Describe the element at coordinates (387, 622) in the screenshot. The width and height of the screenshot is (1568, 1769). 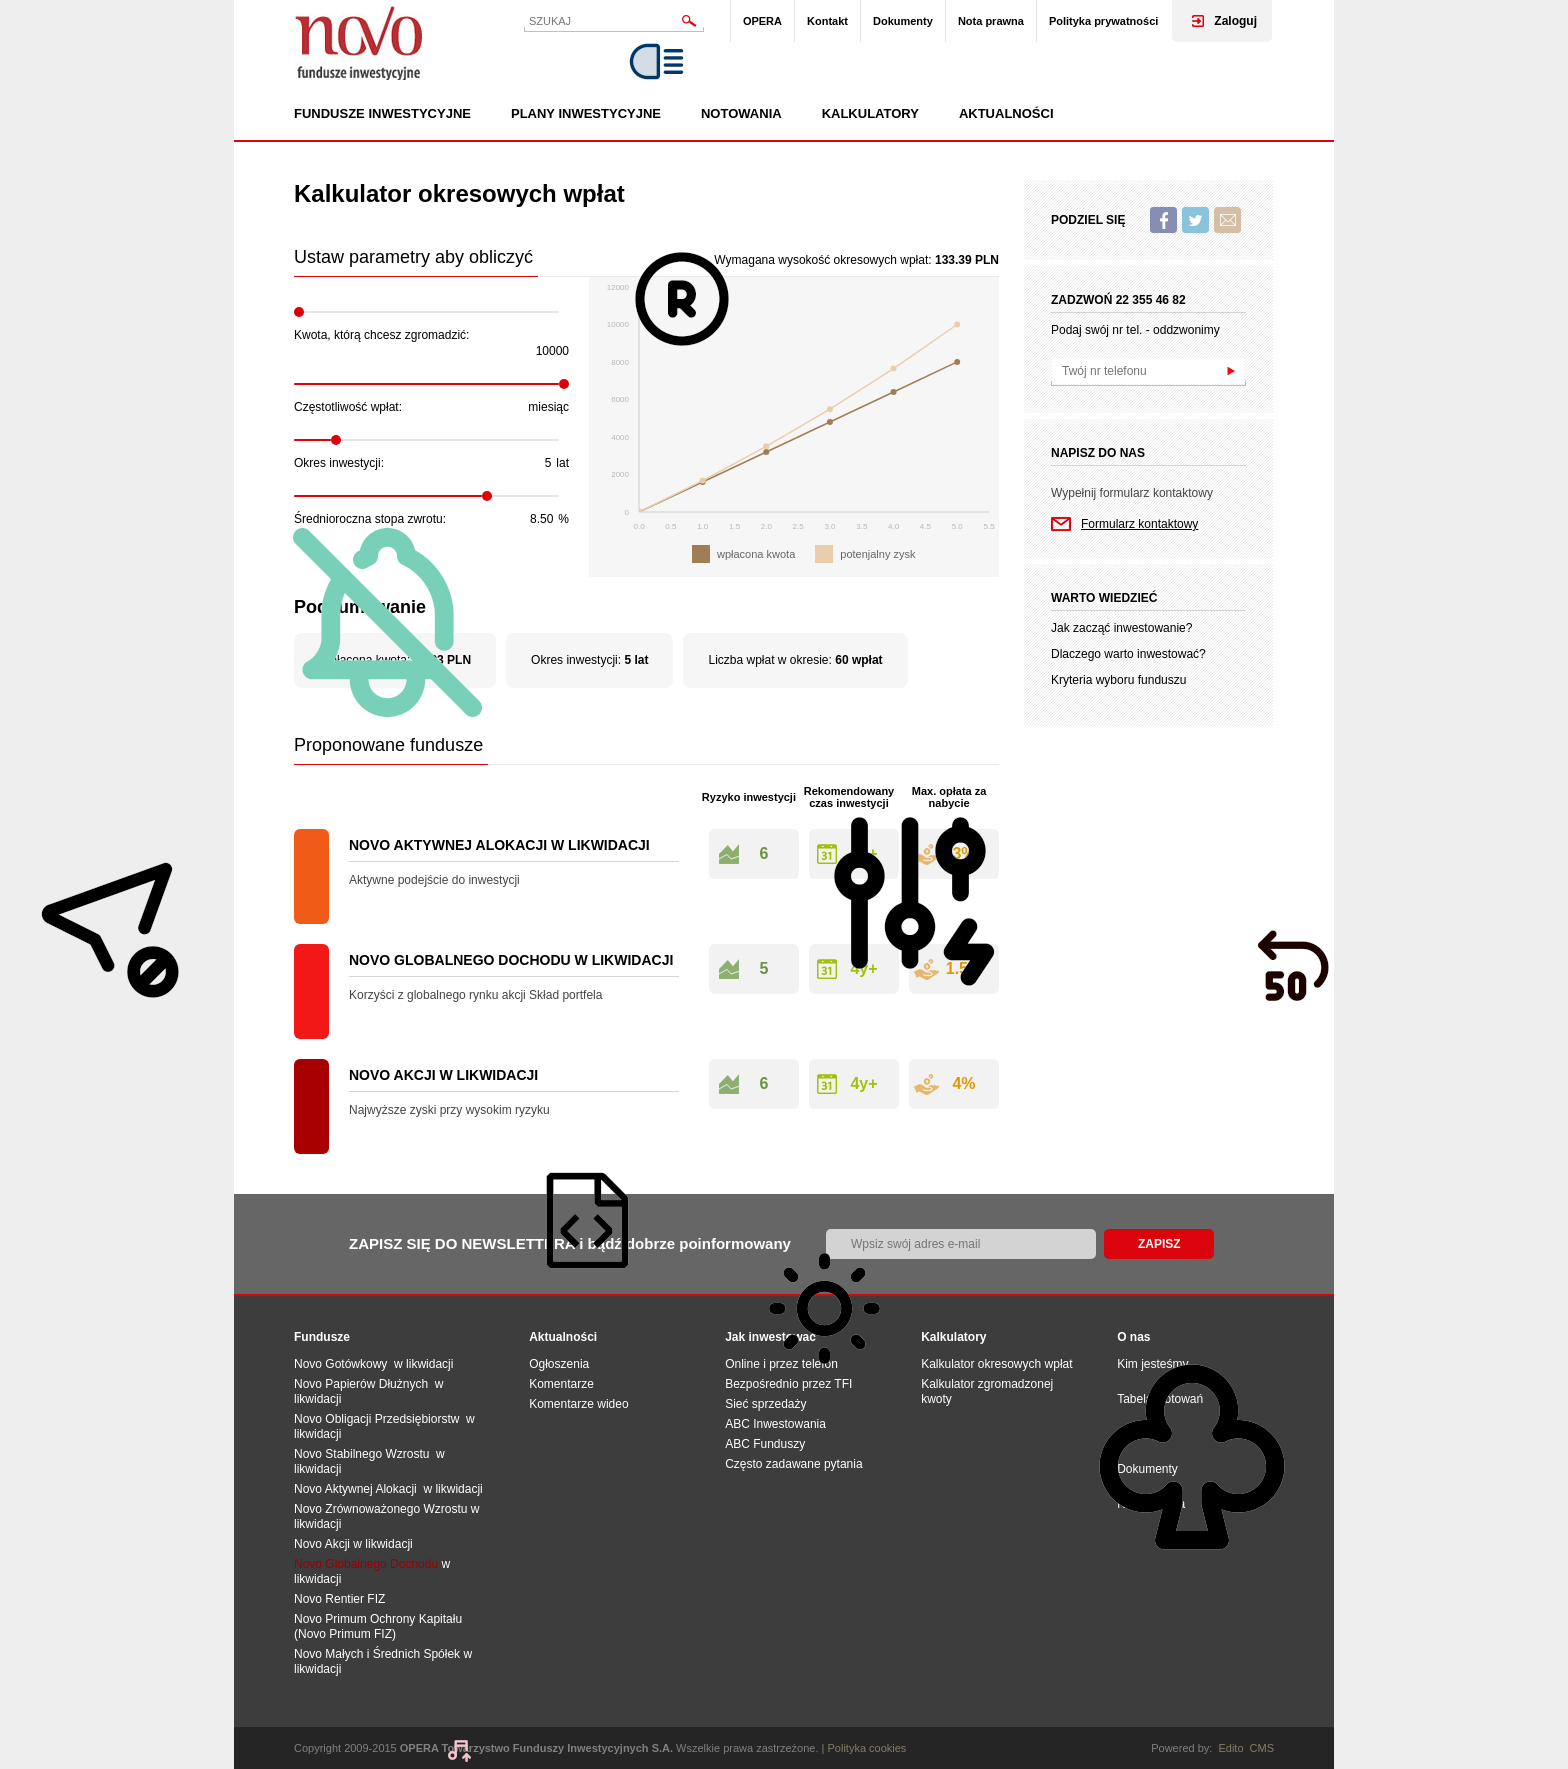
I see `mute notifications` at that location.